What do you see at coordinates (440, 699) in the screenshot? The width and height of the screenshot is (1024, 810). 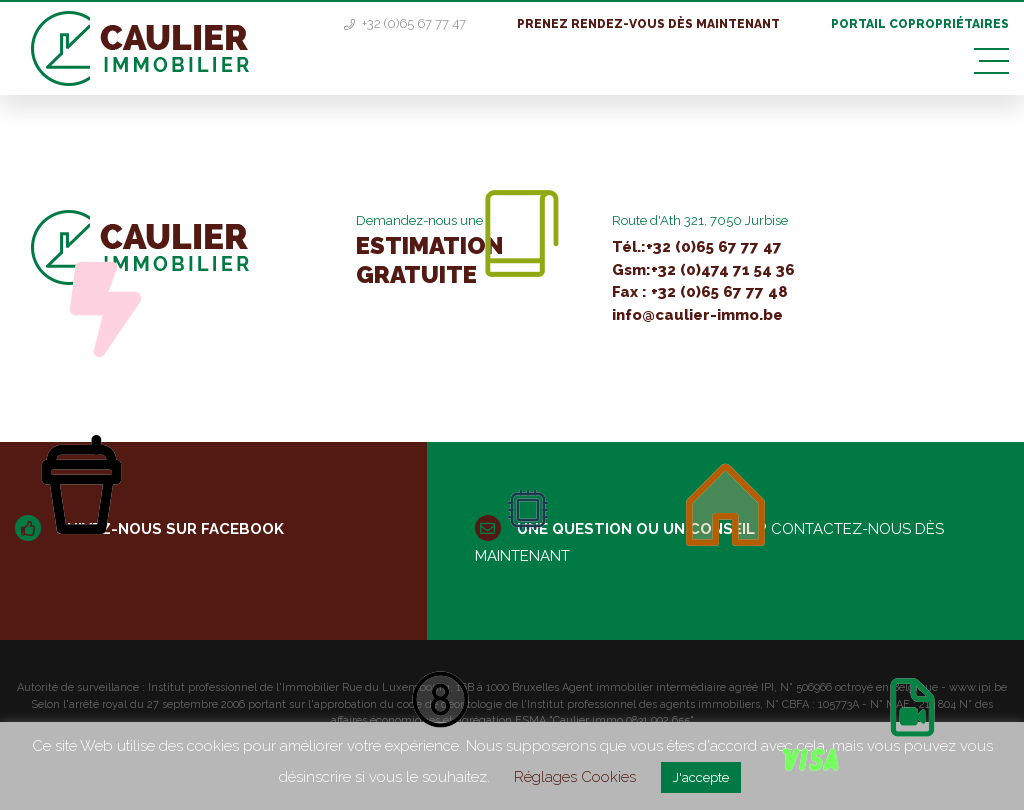 I see `indicates item number eight in a list or sequence` at bounding box center [440, 699].